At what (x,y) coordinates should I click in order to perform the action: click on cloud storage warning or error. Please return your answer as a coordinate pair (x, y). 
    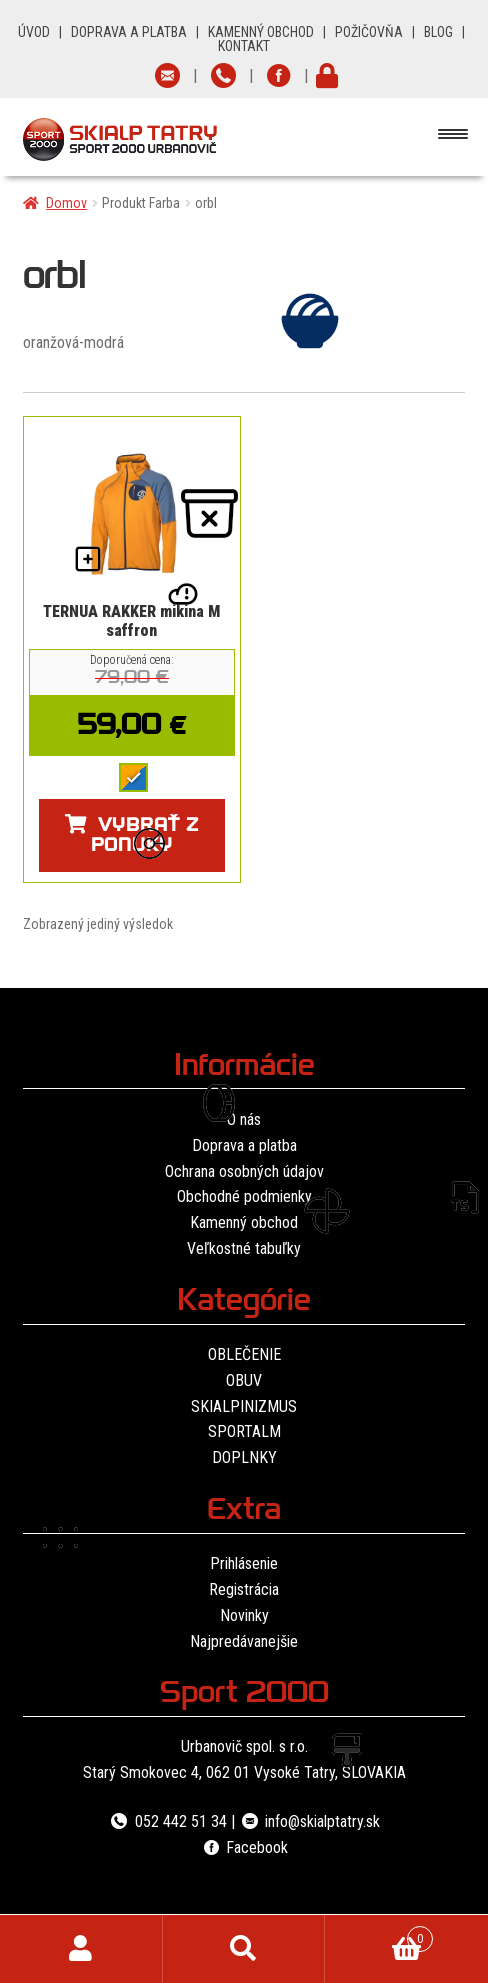
    Looking at the image, I should click on (183, 594).